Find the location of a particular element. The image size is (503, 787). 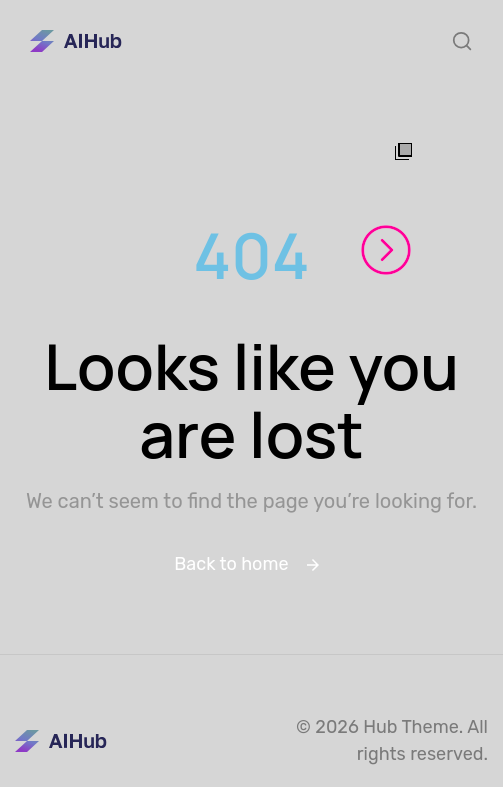

go to next item or step is located at coordinates (386, 250).